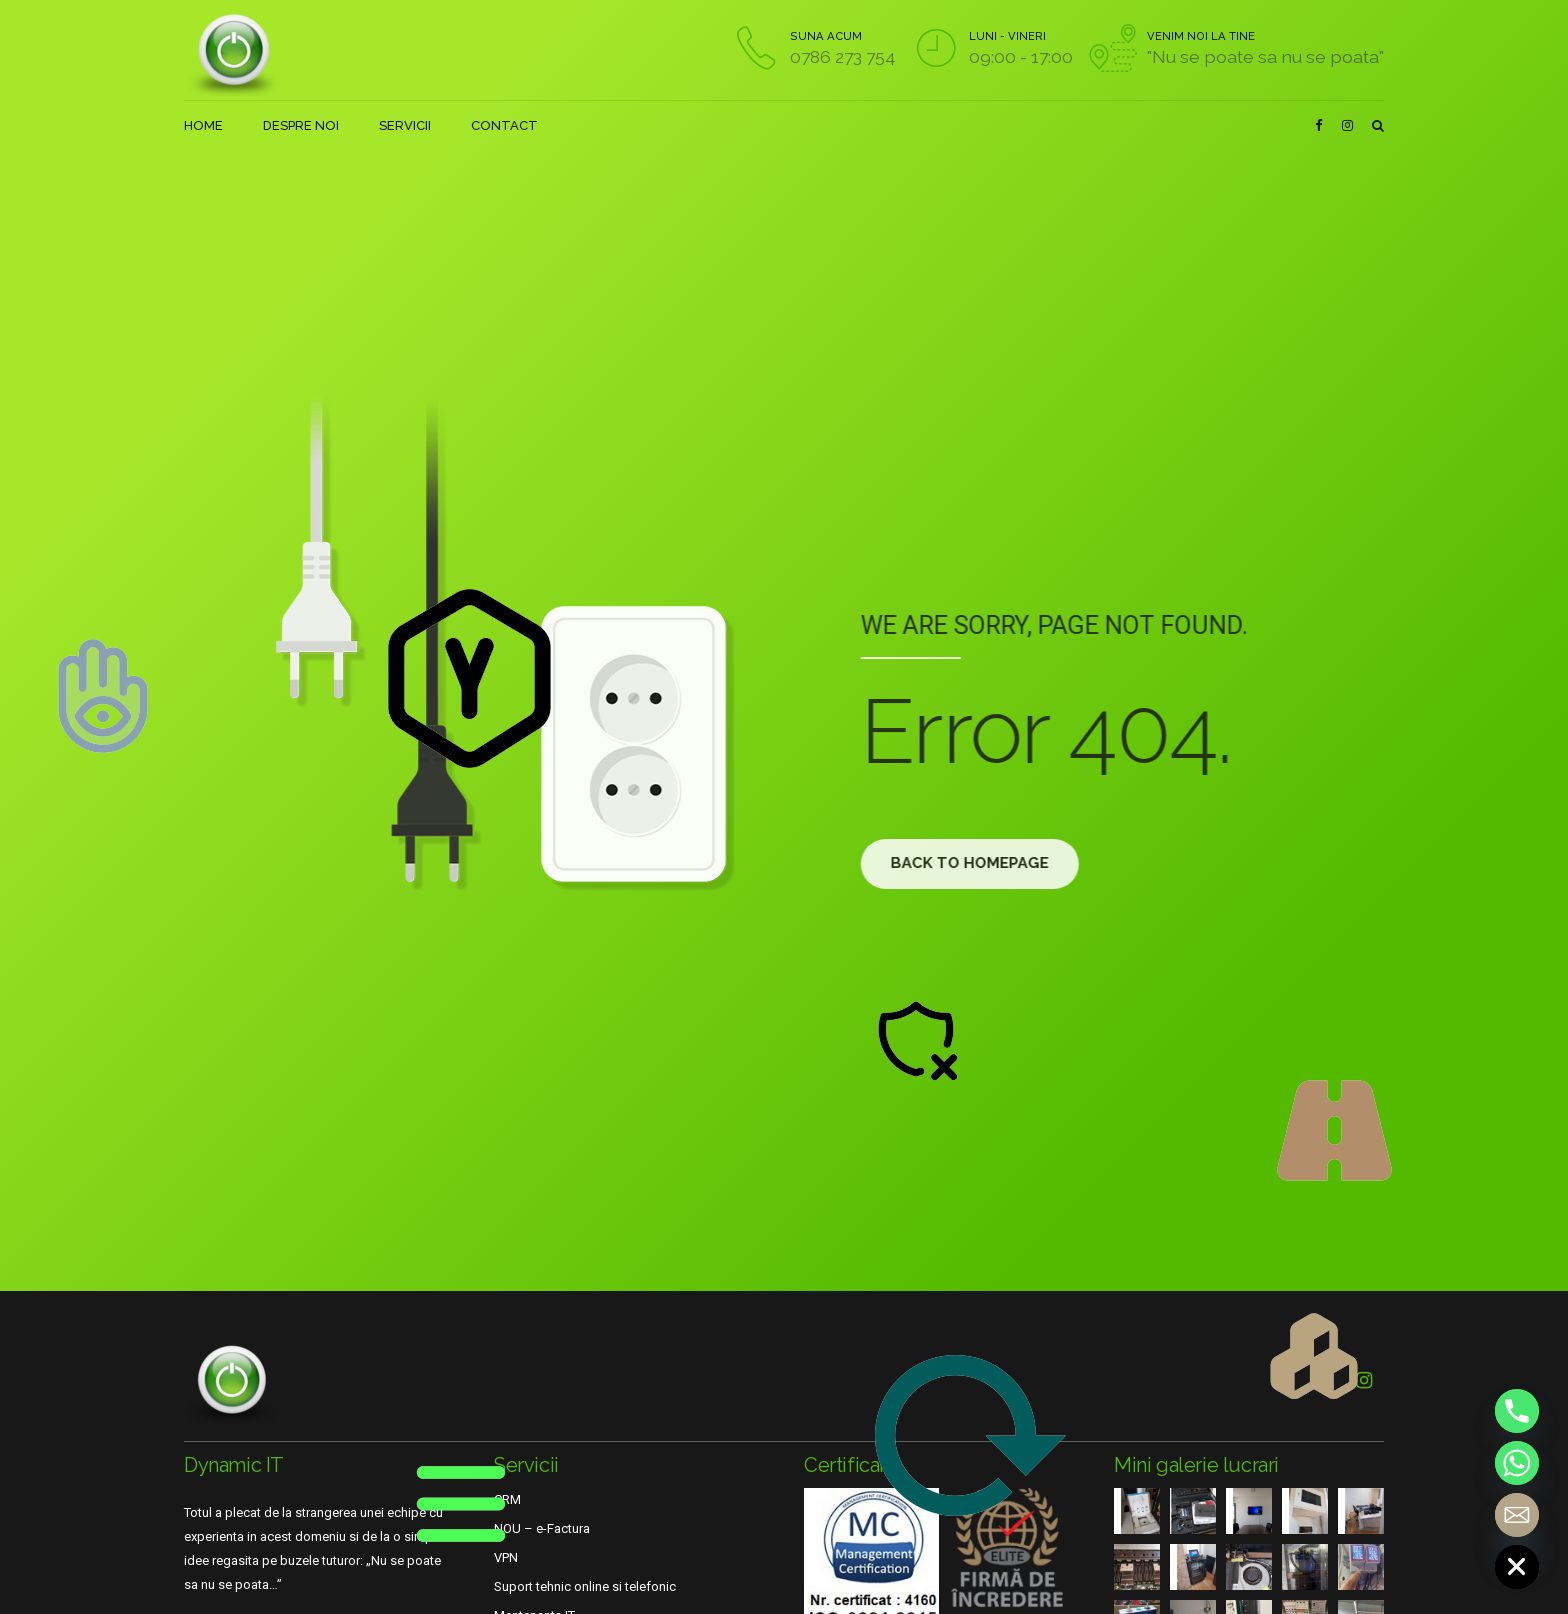 The height and width of the screenshot is (1614, 1568). What do you see at coordinates (1314, 1358) in the screenshot?
I see `view 3D objects or models` at bounding box center [1314, 1358].